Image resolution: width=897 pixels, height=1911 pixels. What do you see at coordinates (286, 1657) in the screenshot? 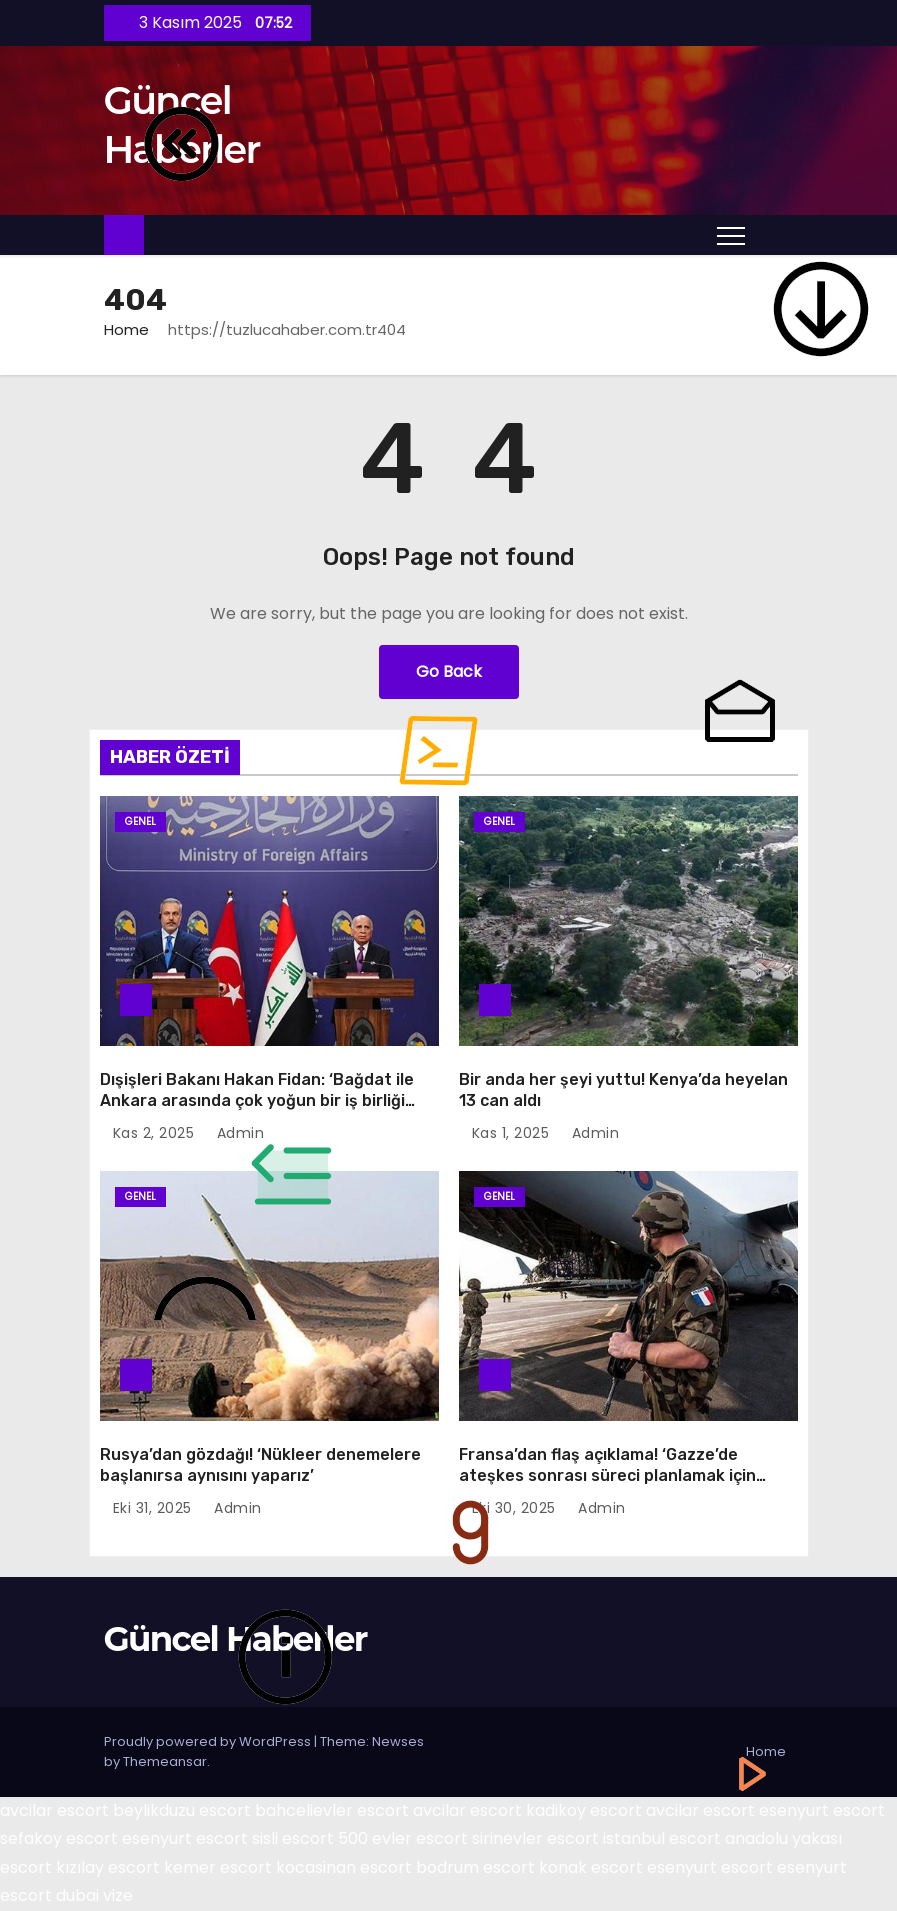
I see `view more information or details` at bounding box center [286, 1657].